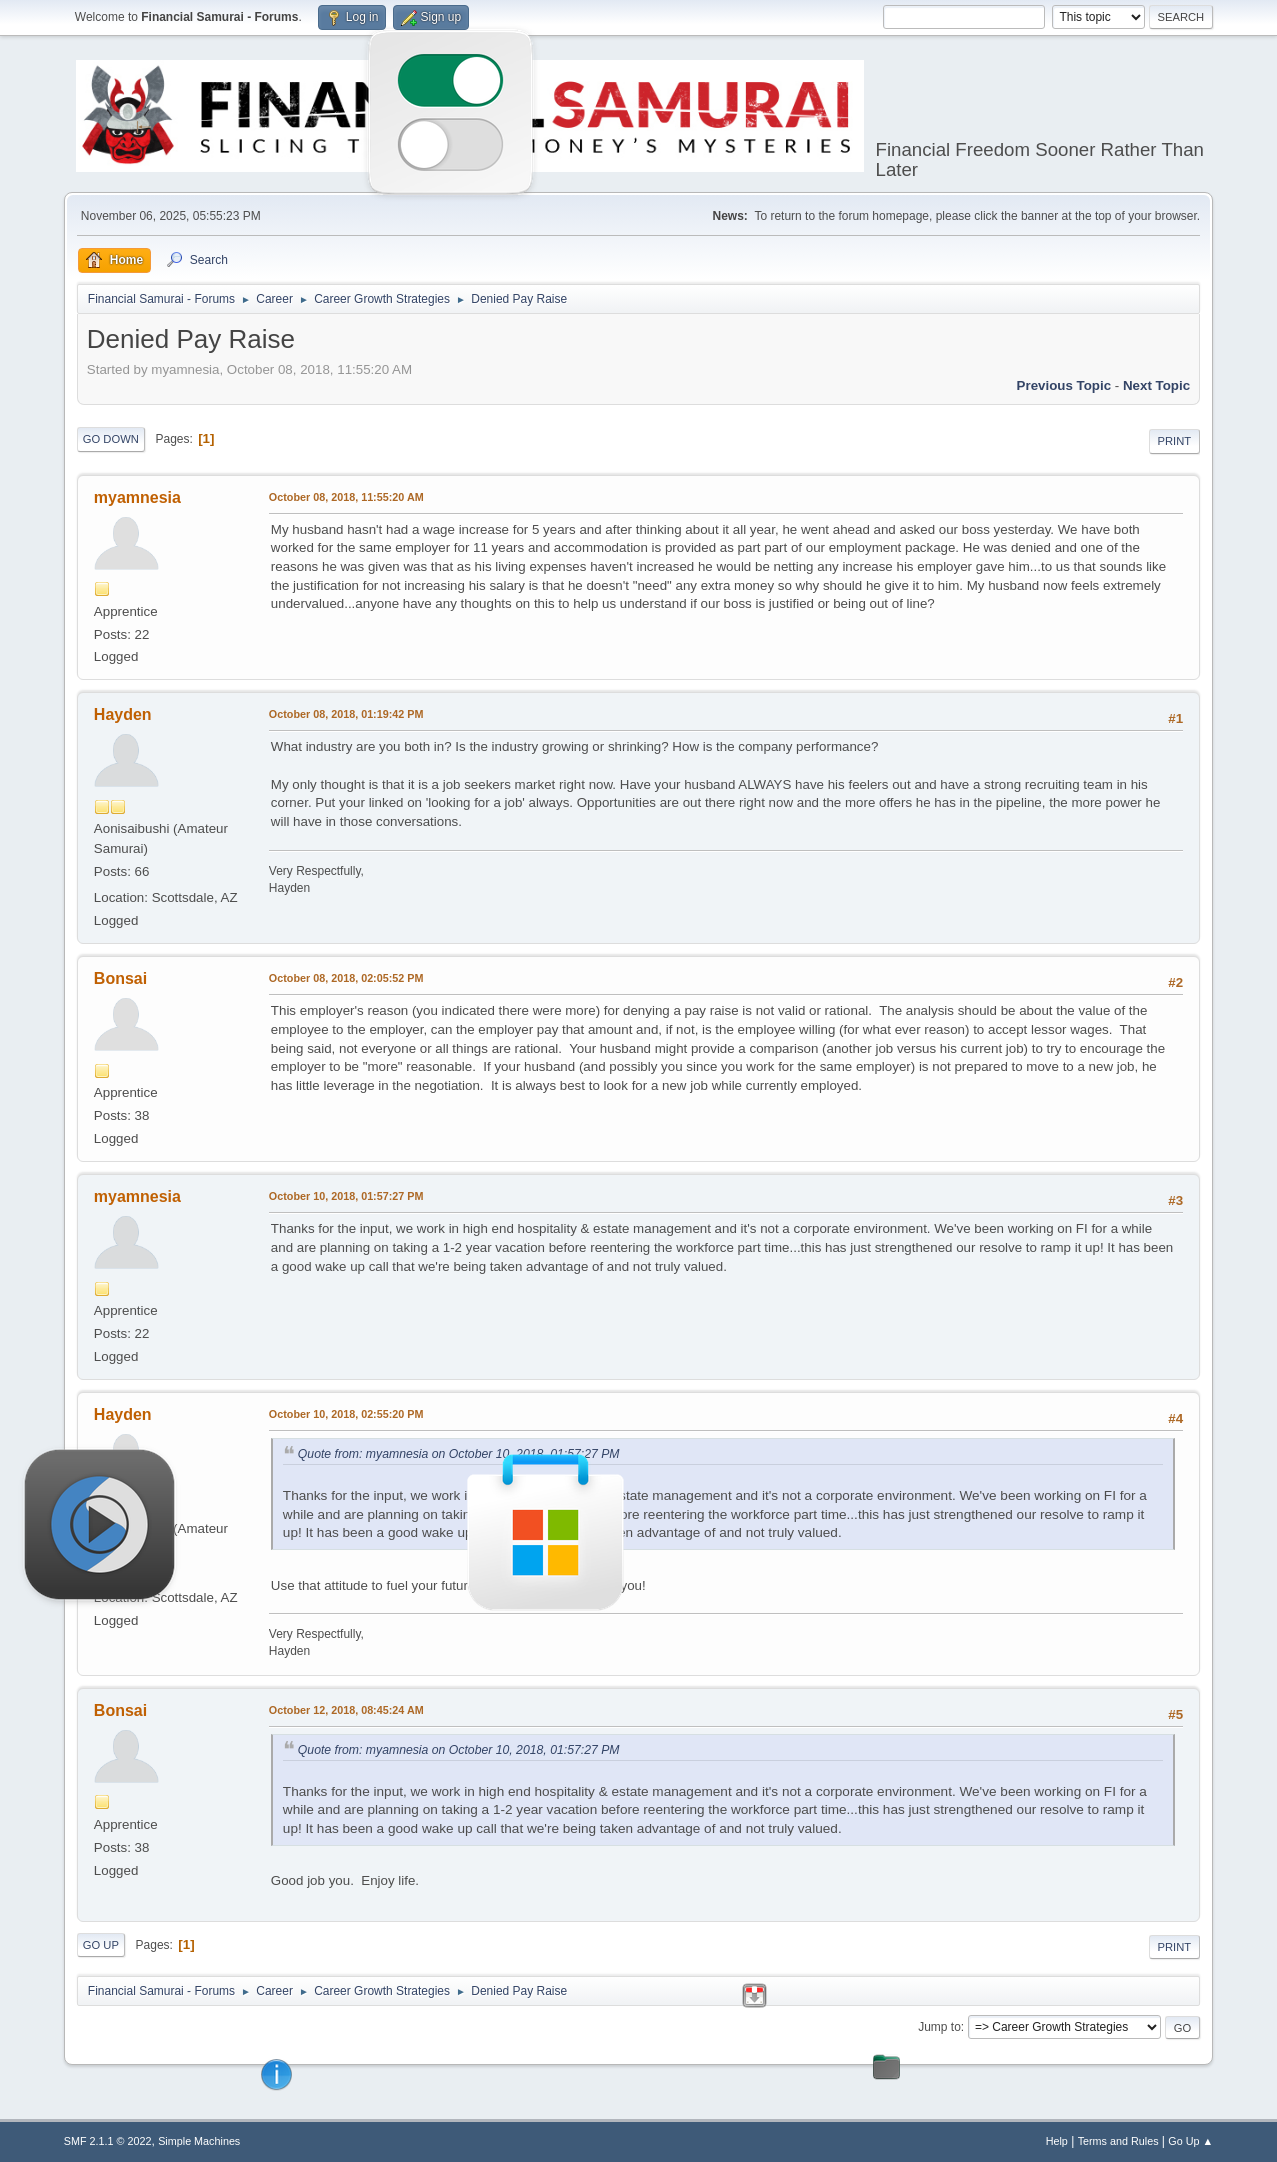 The image size is (1277, 2162). What do you see at coordinates (144, 127) in the screenshot?
I see `go to the first item in a list or sequence` at bounding box center [144, 127].